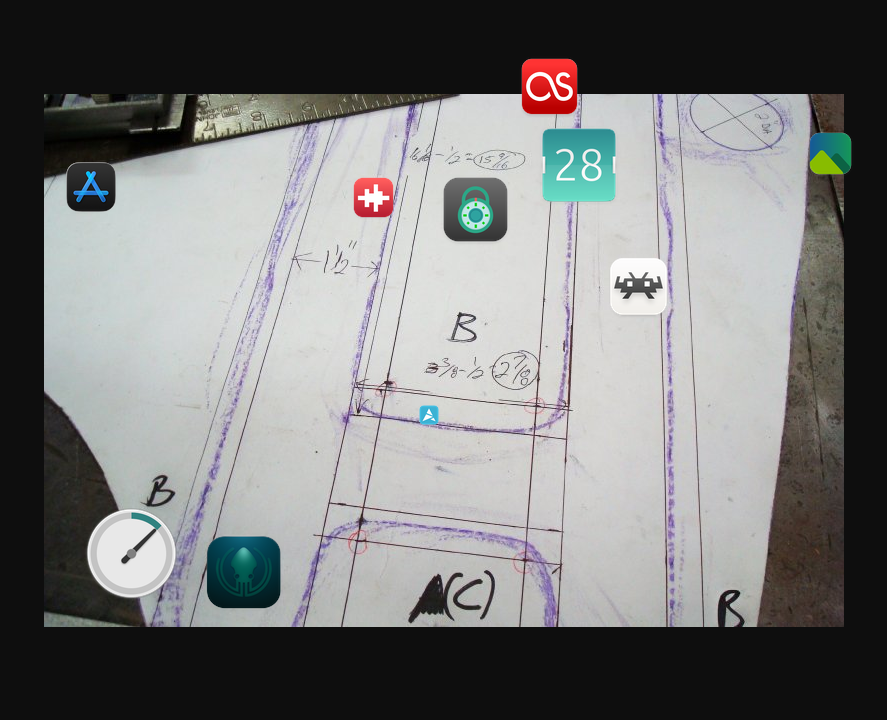  I want to click on open the app store connect or developer tools, so click(91, 187).